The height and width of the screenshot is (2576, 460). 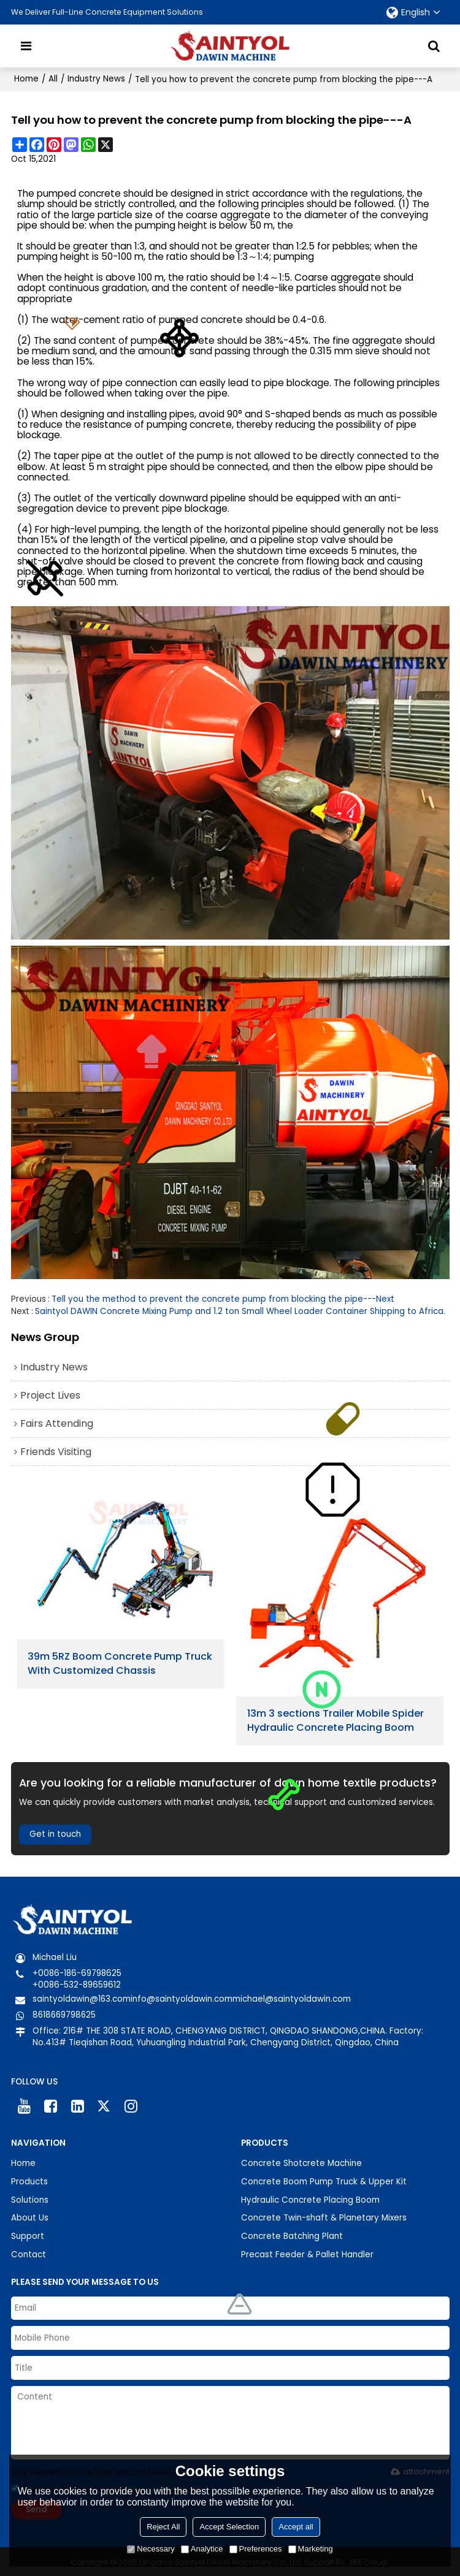 What do you see at coordinates (332, 1489) in the screenshot?
I see `indicates a warning or critical alert` at bounding box center [332, 1489].